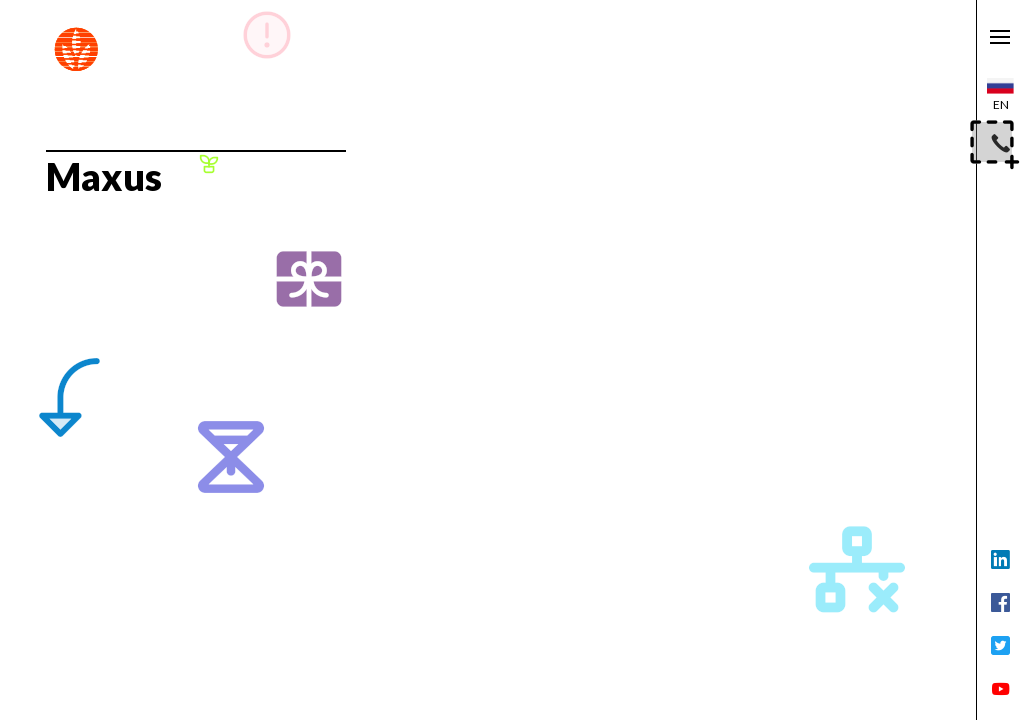 This screenshot has width=1024, height=720. Describe the element at coordinates (231, 457) in the screenshot. I see `indicates a task or process is in progress` at that location.